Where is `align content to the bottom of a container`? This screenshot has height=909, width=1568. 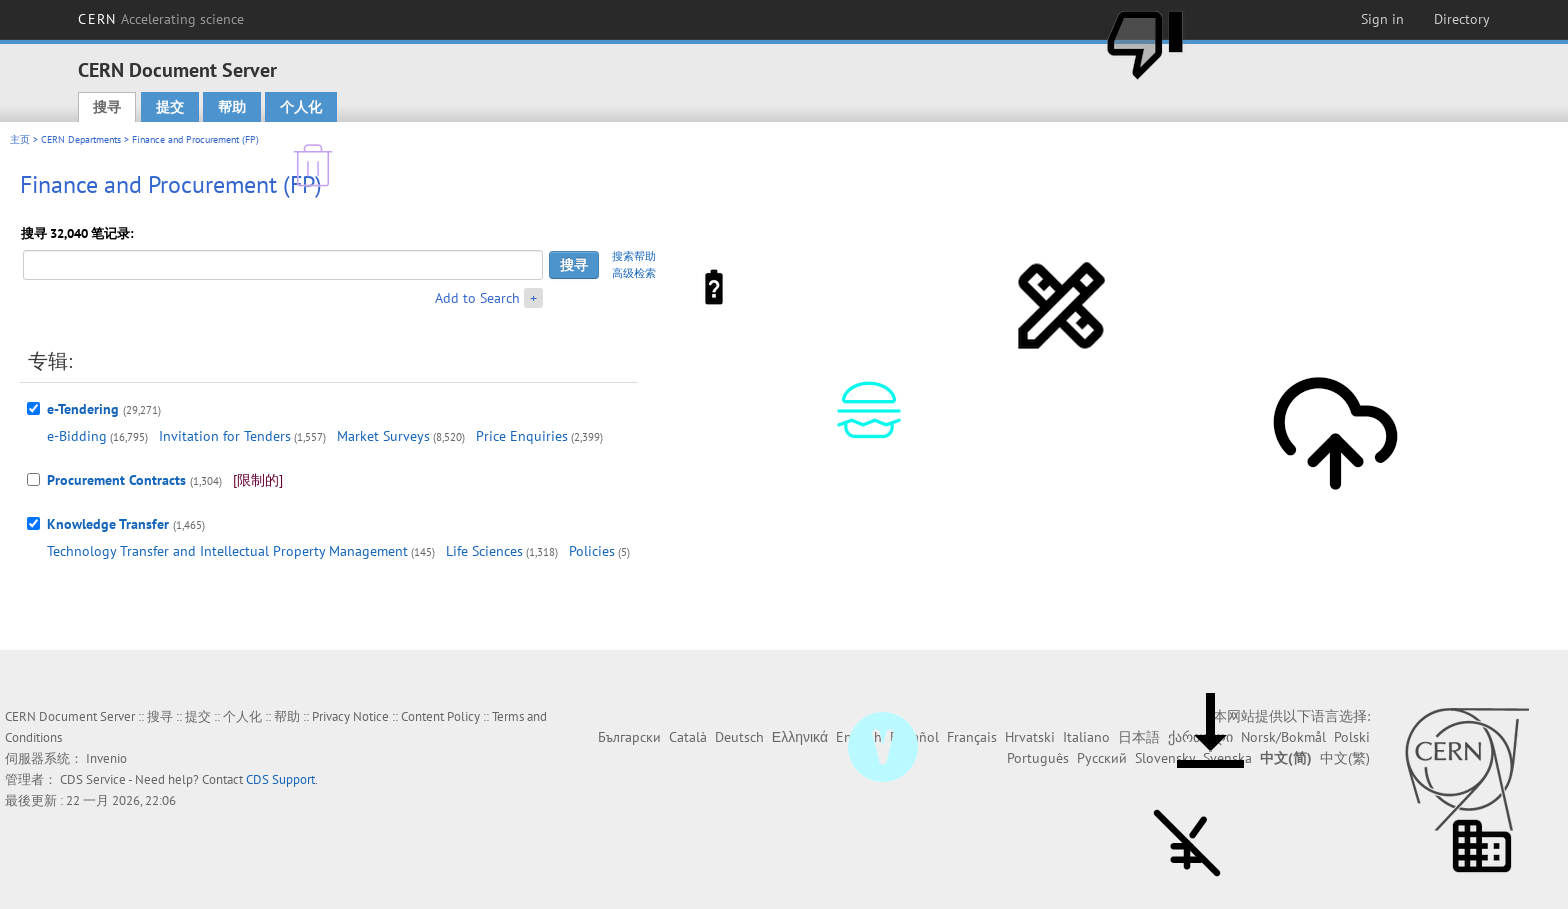 align content to the bottom of a container is located at coordinates (1210, 730).